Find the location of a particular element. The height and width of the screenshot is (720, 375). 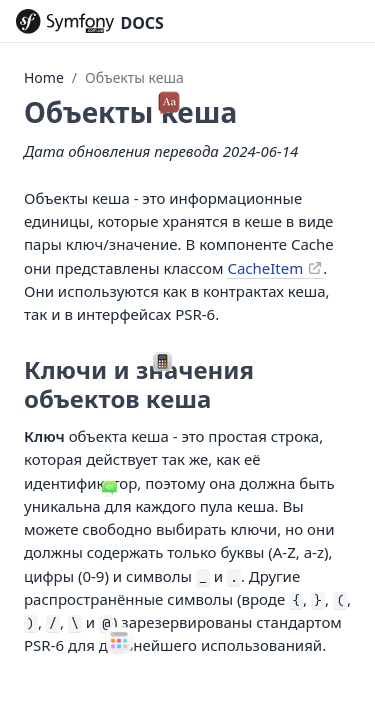

open the calculator app is located at coordinates (162, 361).